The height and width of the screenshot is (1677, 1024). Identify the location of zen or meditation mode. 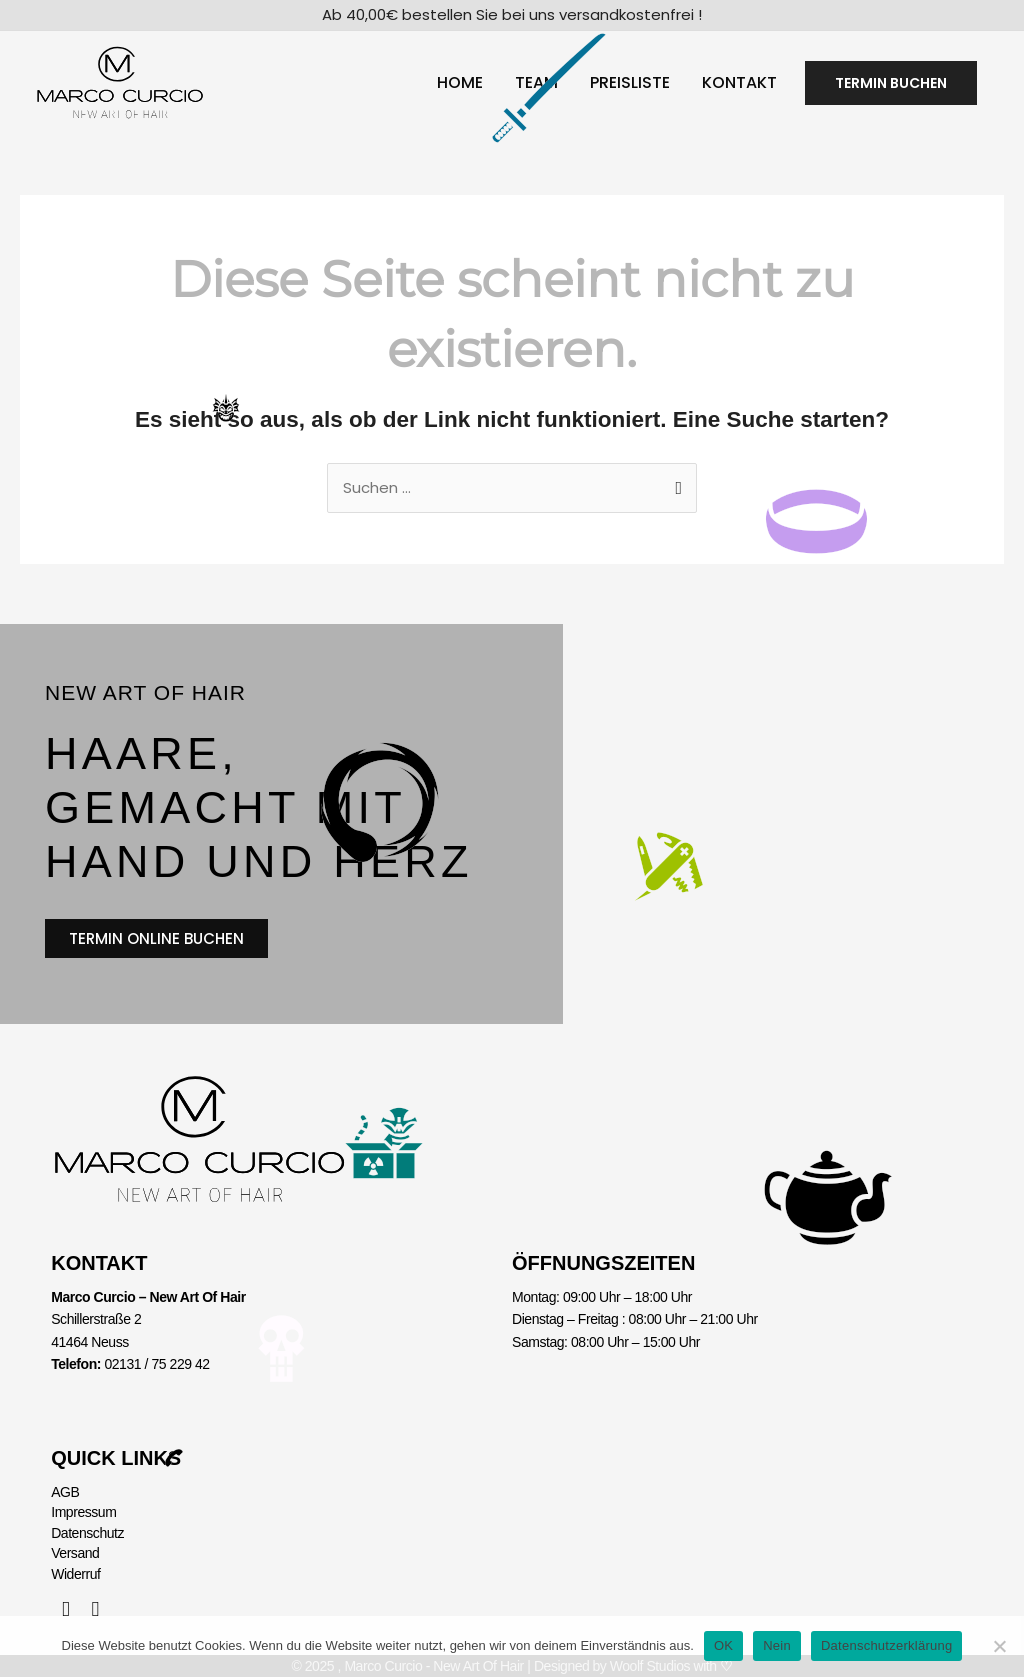
(380, 802).